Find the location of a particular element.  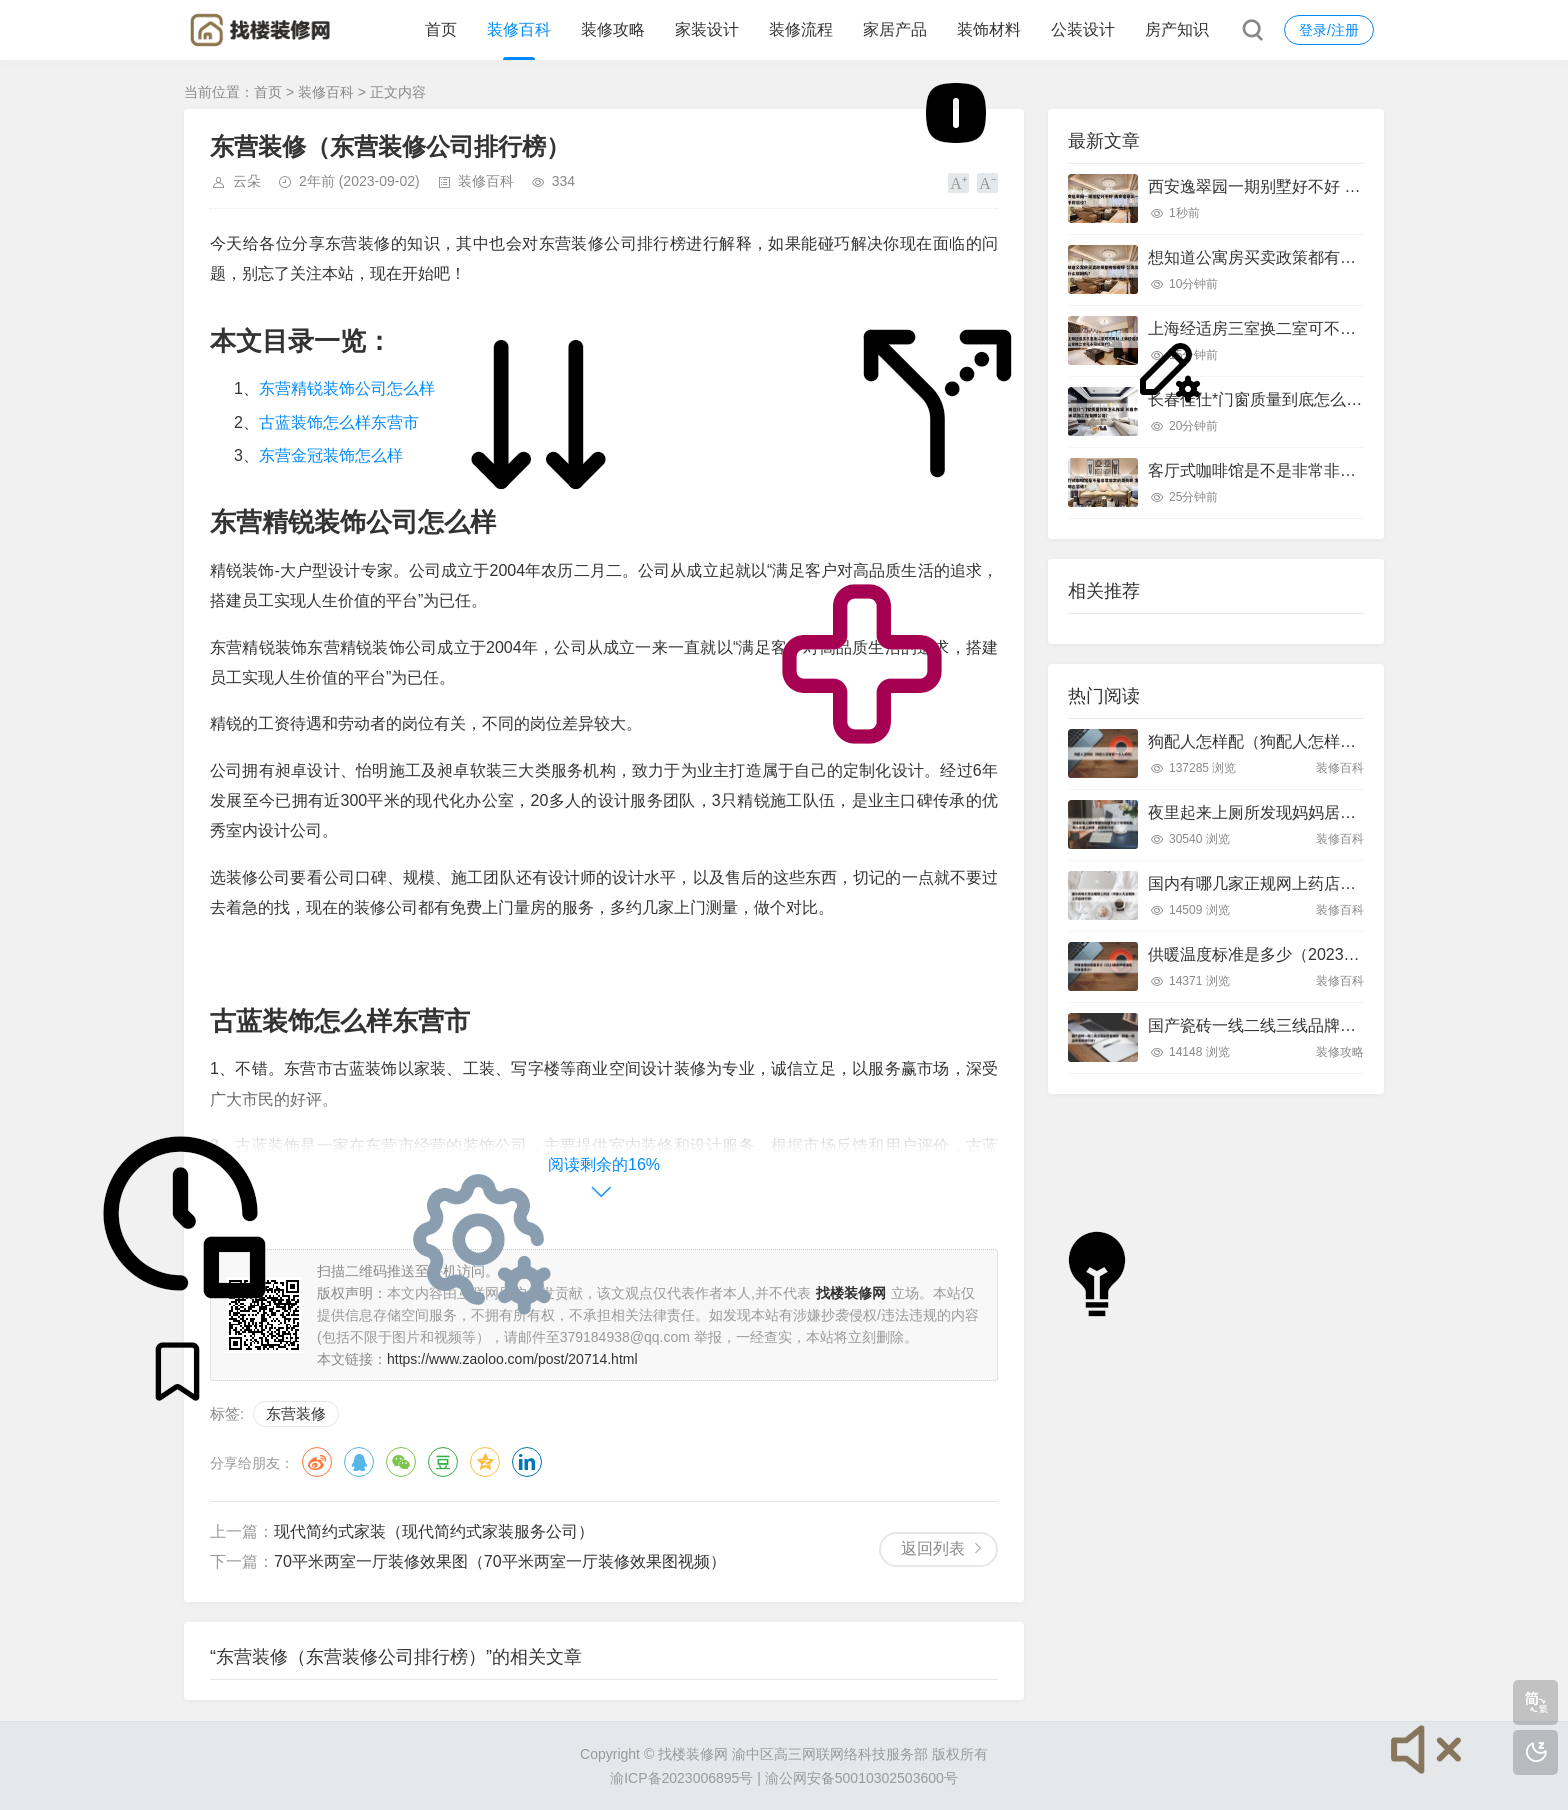

view more information is located at coordinates (956, 113).